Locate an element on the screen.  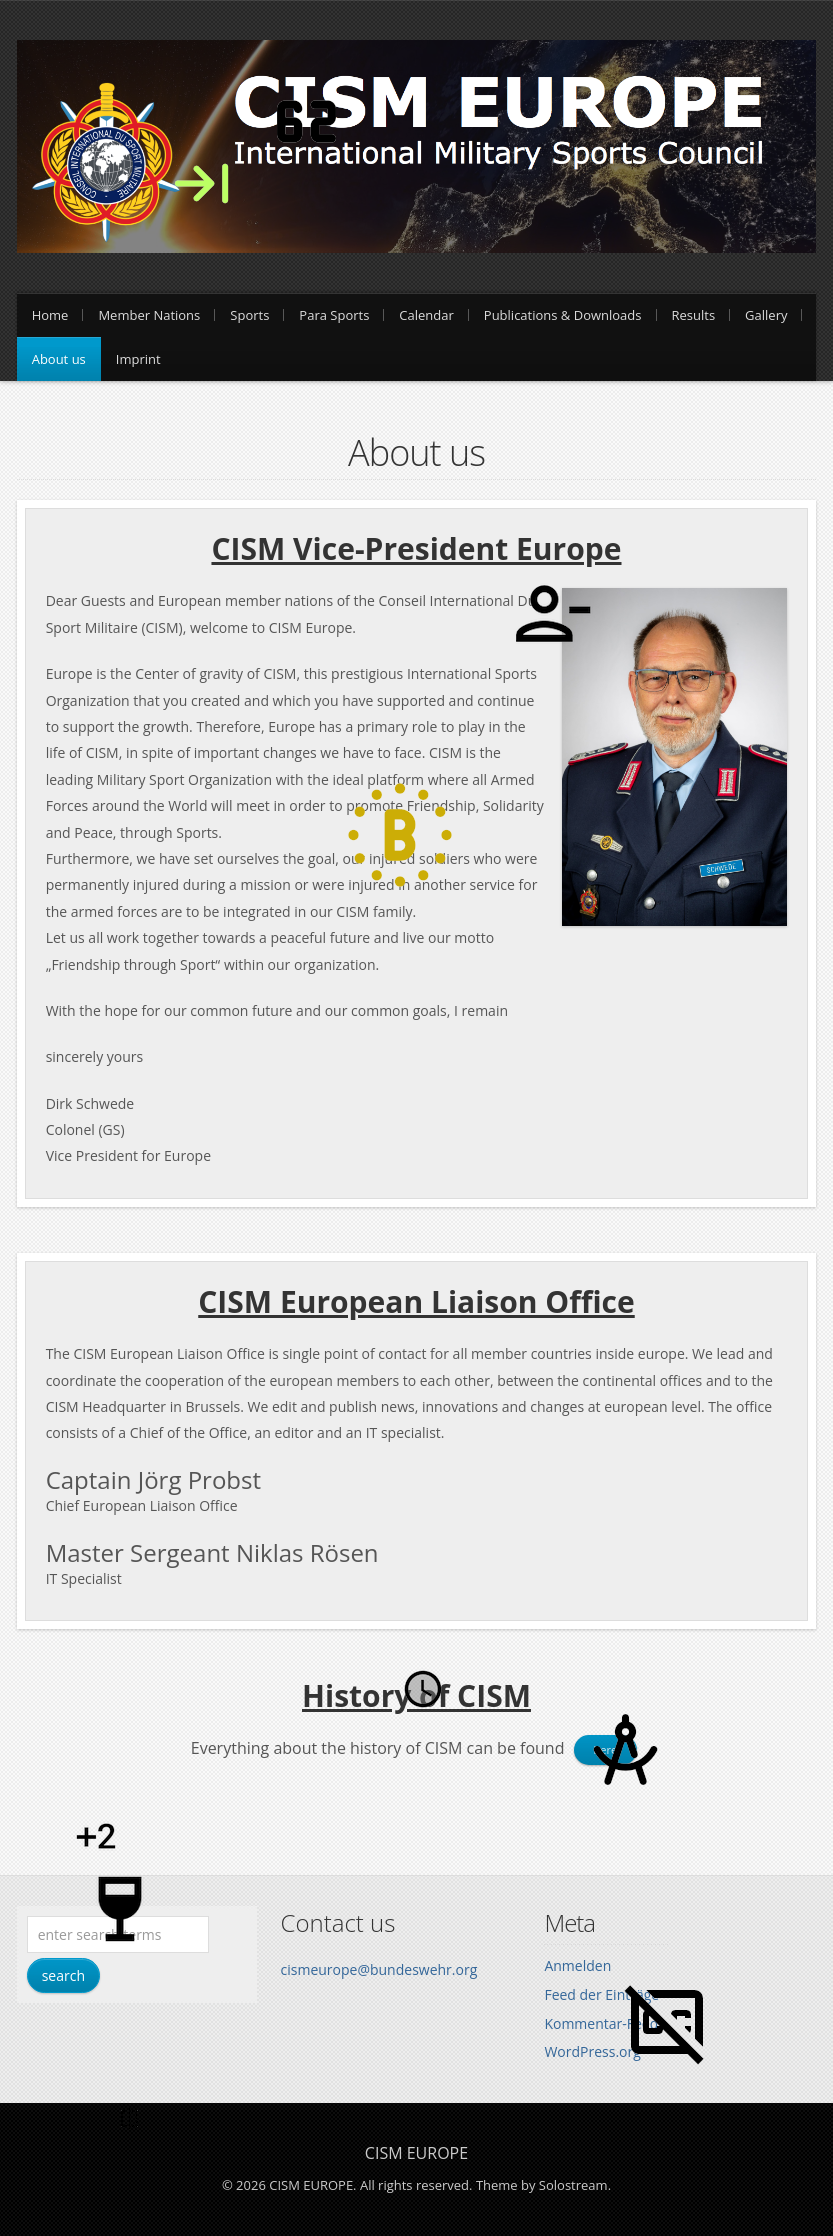
access geometry or drawing tools is located at coordinates (625, 1749).